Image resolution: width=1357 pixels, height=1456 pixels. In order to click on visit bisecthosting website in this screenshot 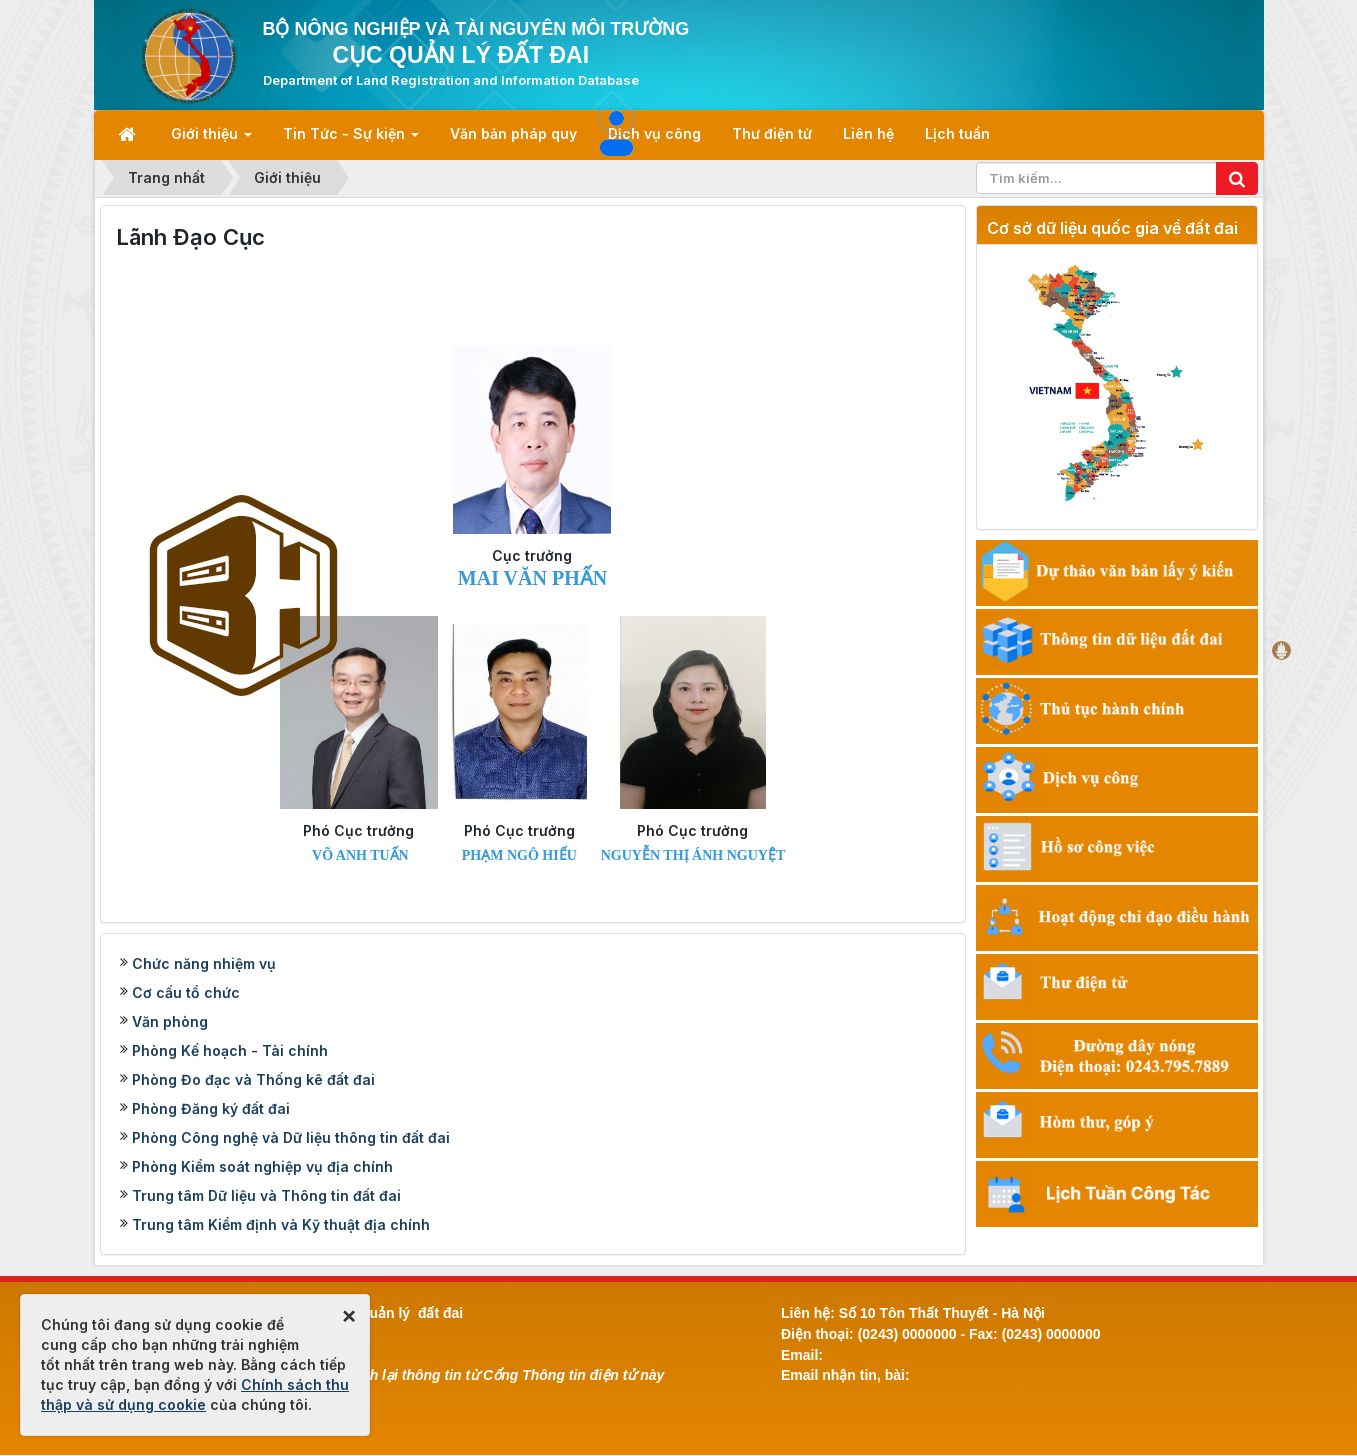, I will do `click(243, 595)`.